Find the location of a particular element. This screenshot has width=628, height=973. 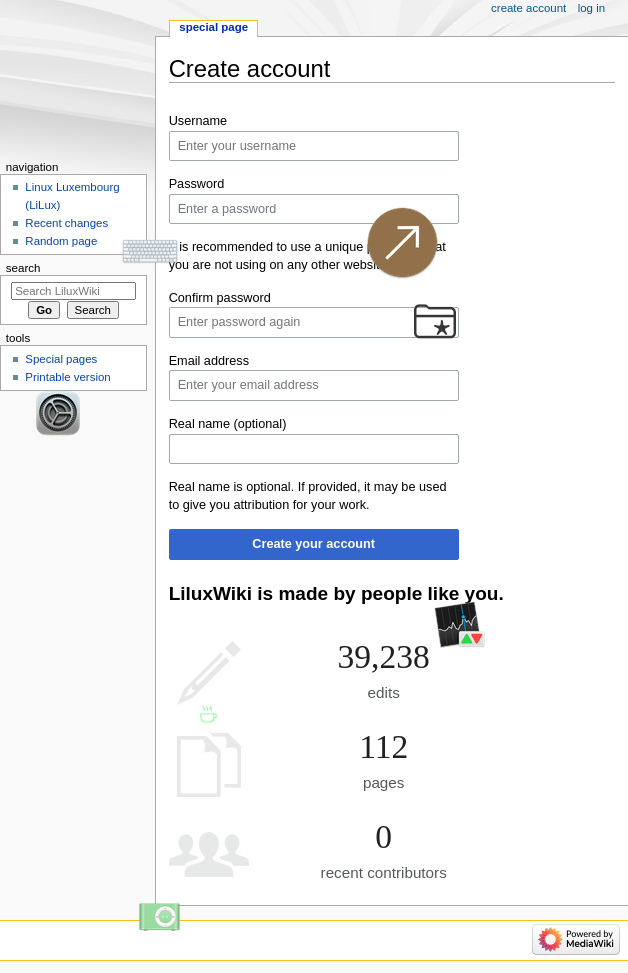

indicates a symbolic link or shortcut to another file is located at coordinates (402, 242).